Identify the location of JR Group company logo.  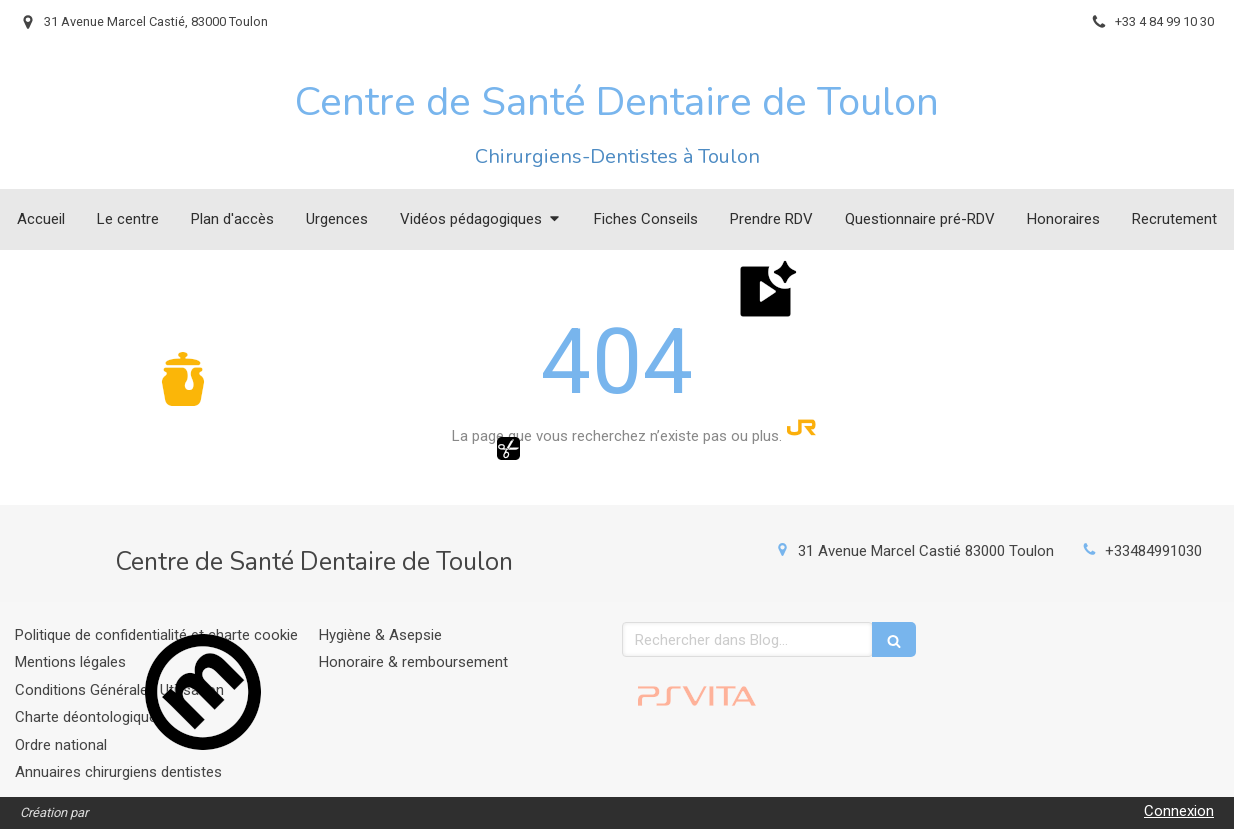
(801, 427).